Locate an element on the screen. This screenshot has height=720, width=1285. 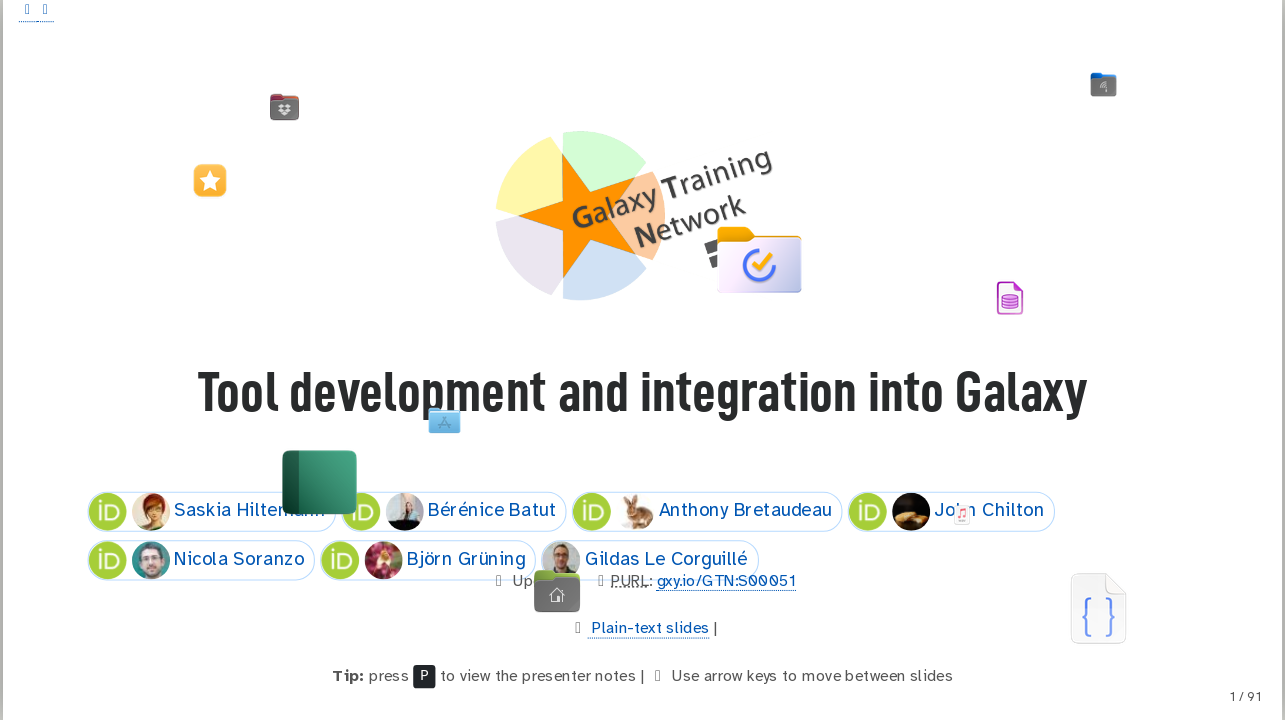
a CSS stylesheet file is located at coordinates (1098, 608).